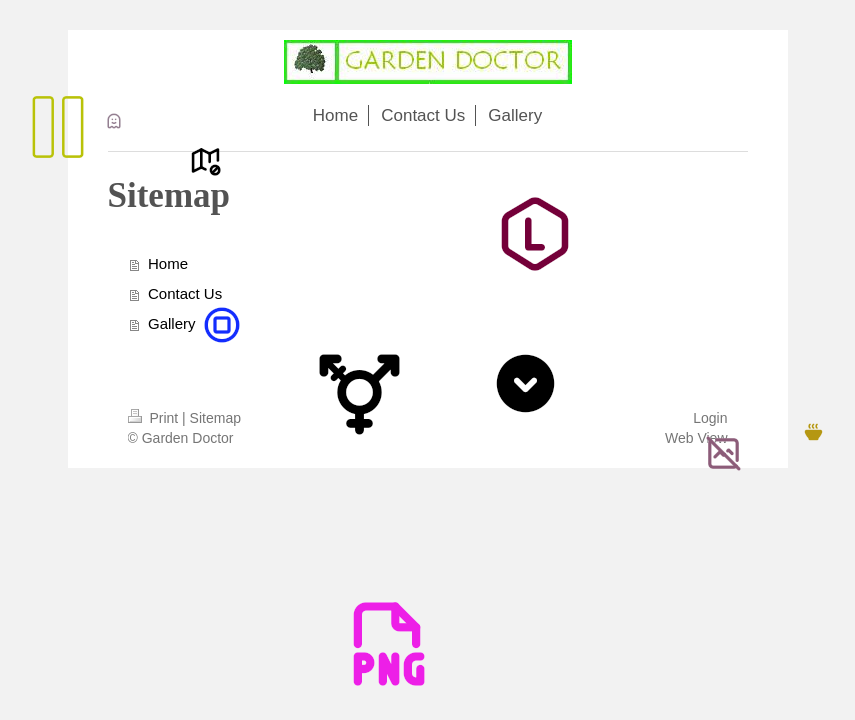  I want to click on playstation square button symbol, so click(222, 325).